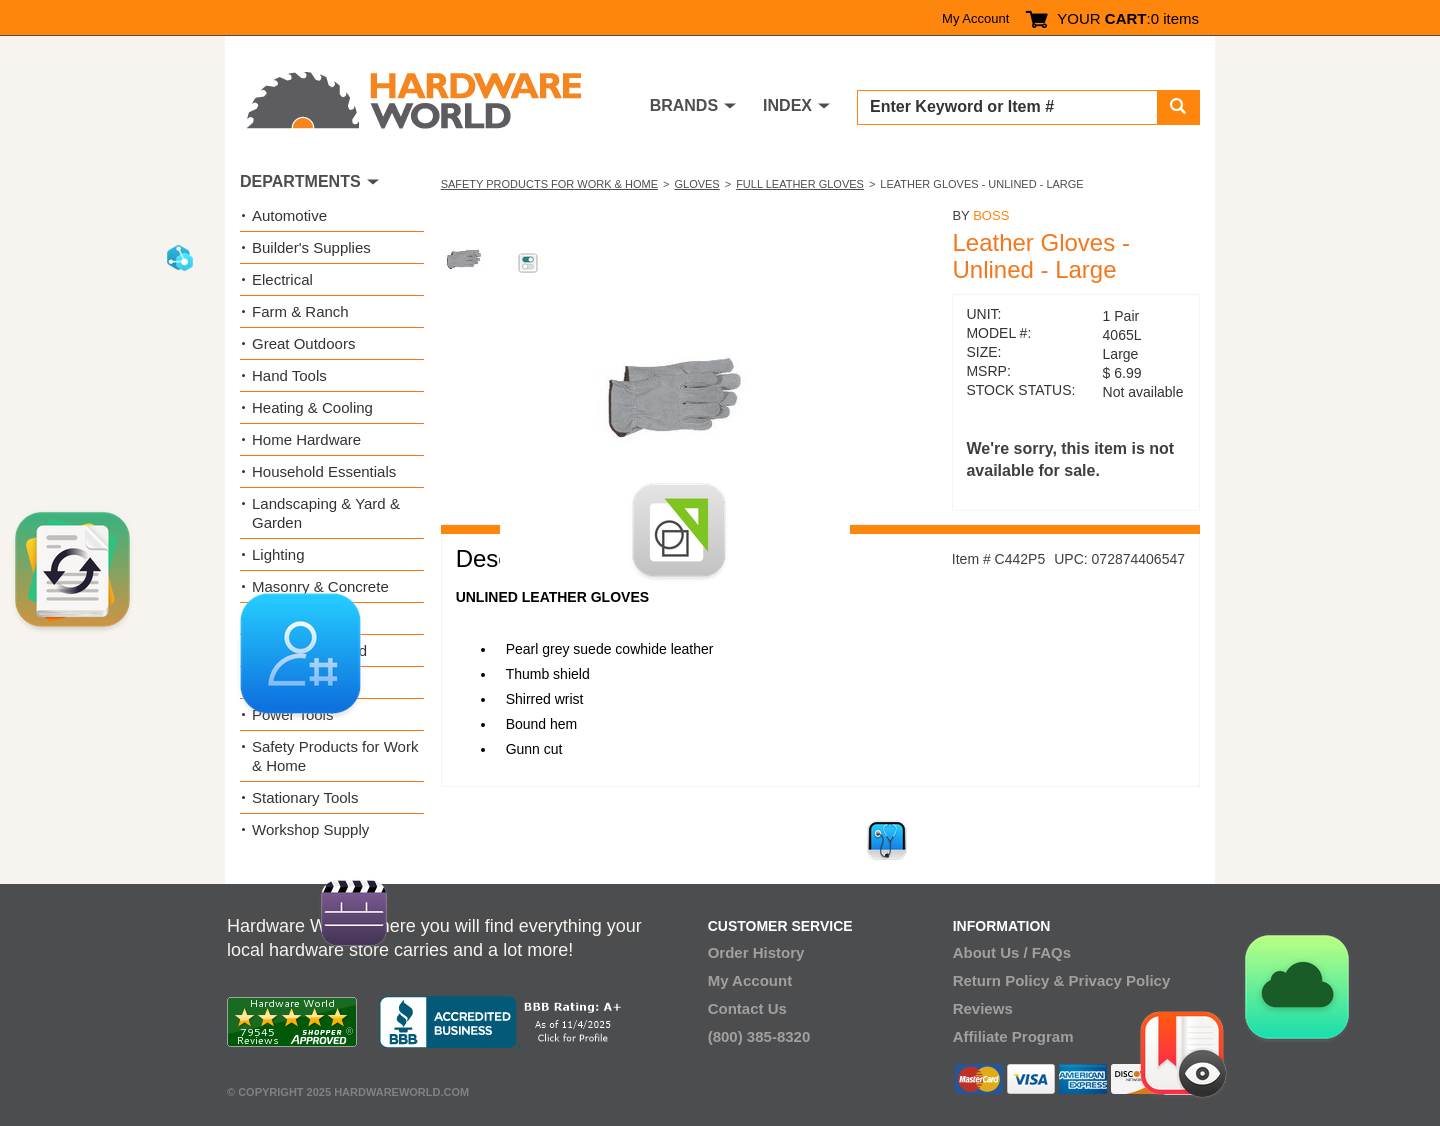  I want to click on open kig interactive geometry application, so click(679, 530).